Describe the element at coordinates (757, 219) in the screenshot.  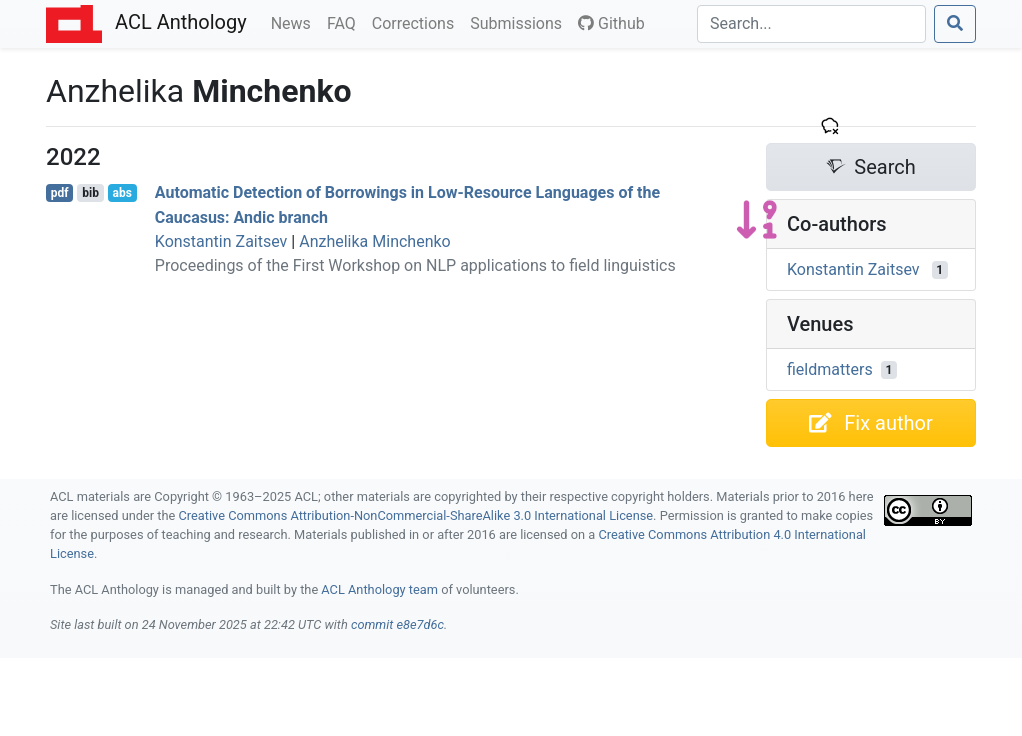
I see `sort items in descending numerical order (9 to 1)` at that location.